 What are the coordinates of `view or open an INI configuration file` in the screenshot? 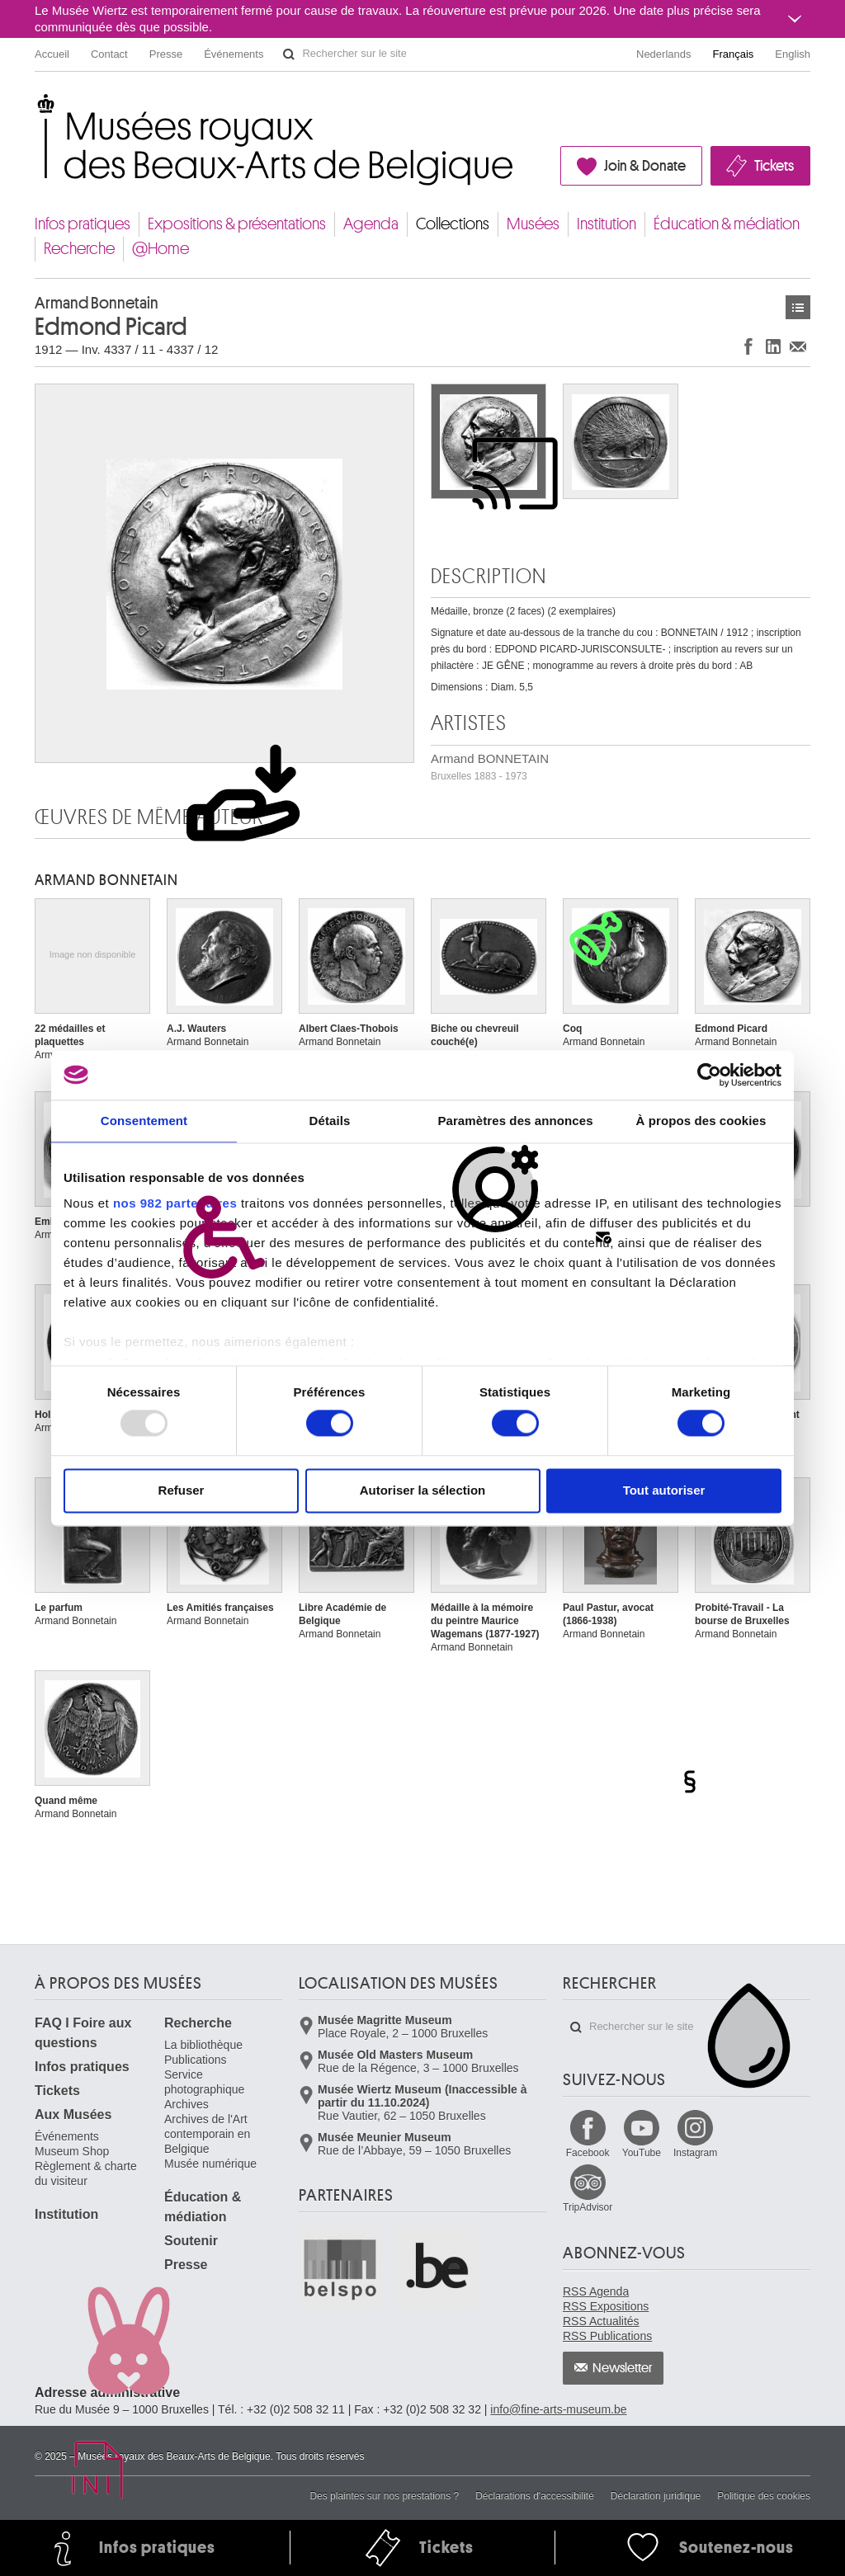 It's located at (98, 2470).